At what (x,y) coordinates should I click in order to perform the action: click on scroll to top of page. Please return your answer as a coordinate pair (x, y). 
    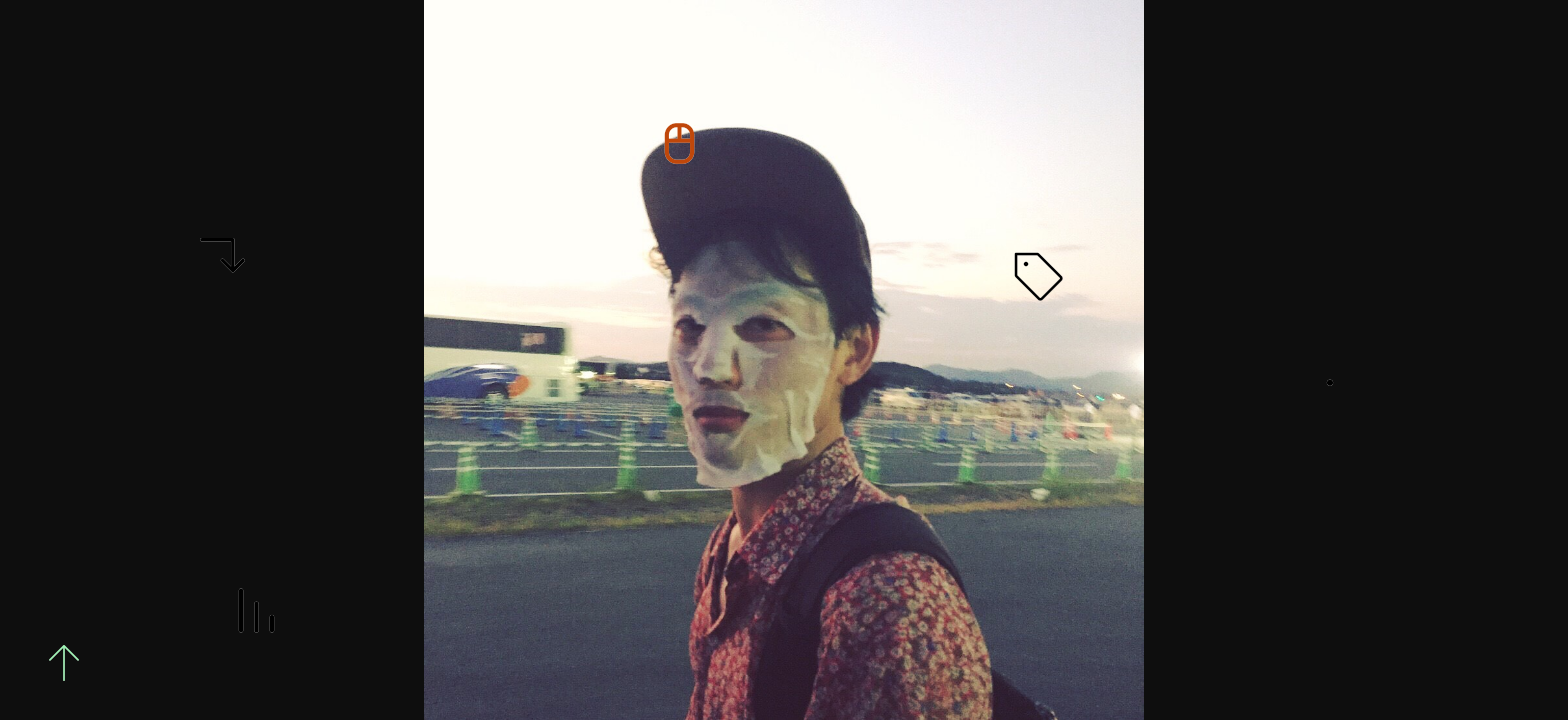
    Looking at the image, I should click on (64, 663).